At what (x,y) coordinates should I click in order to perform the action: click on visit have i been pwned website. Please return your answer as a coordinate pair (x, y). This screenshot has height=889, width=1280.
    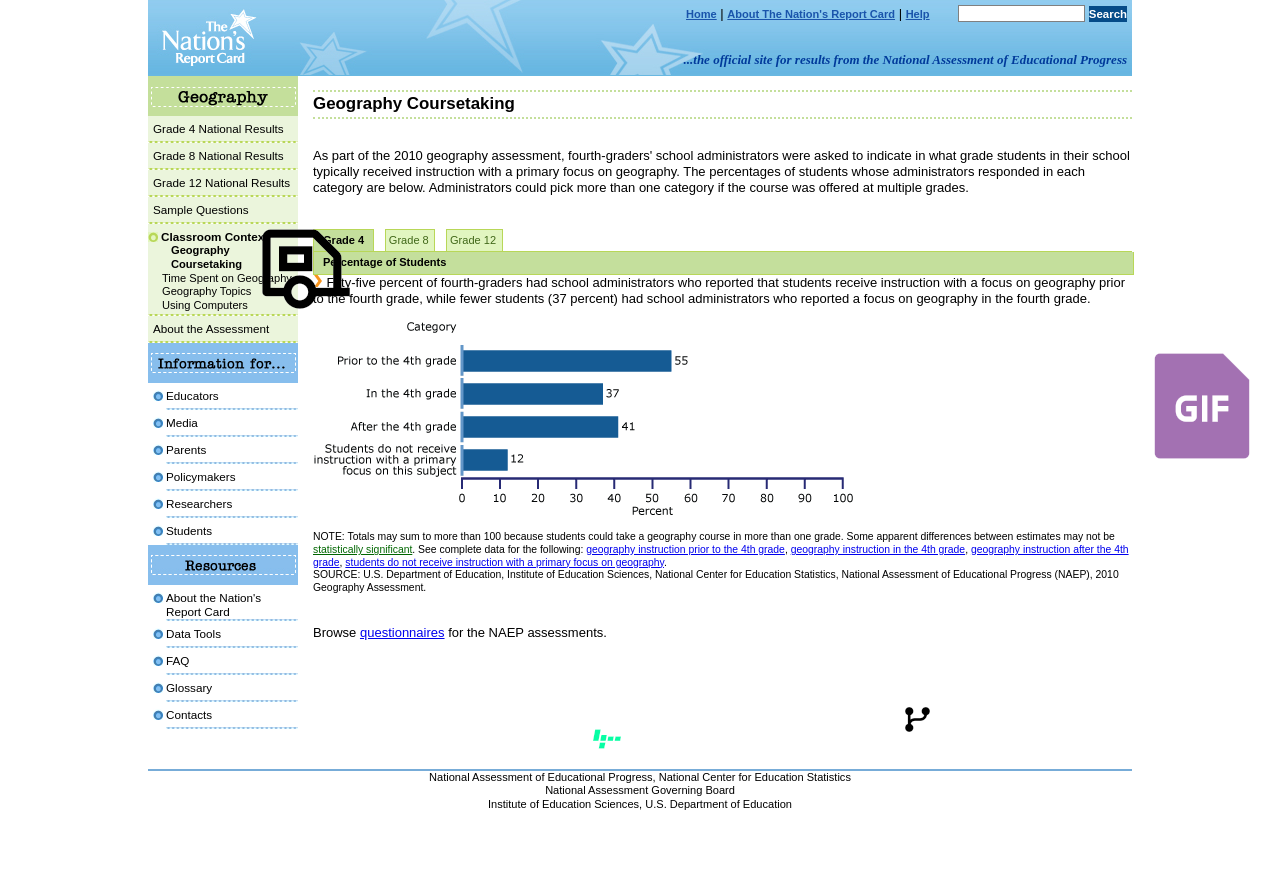
    Looking at the image, I should click on (607, 739).